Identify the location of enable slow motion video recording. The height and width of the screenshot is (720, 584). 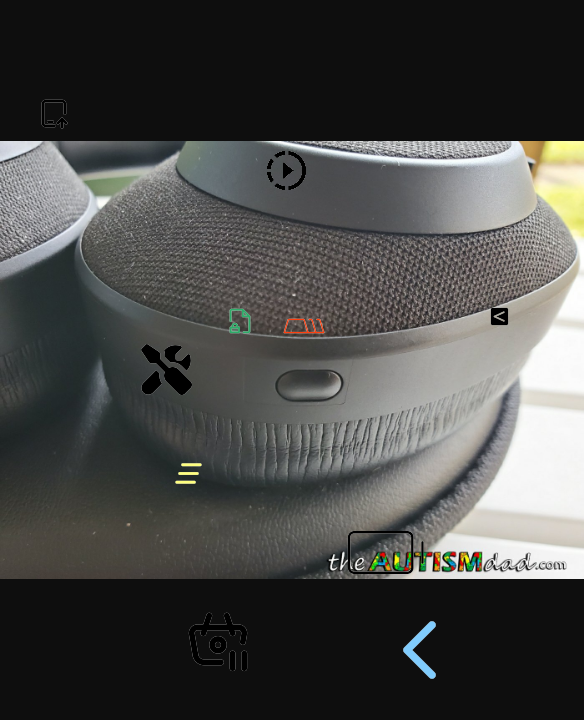
(286, 170).